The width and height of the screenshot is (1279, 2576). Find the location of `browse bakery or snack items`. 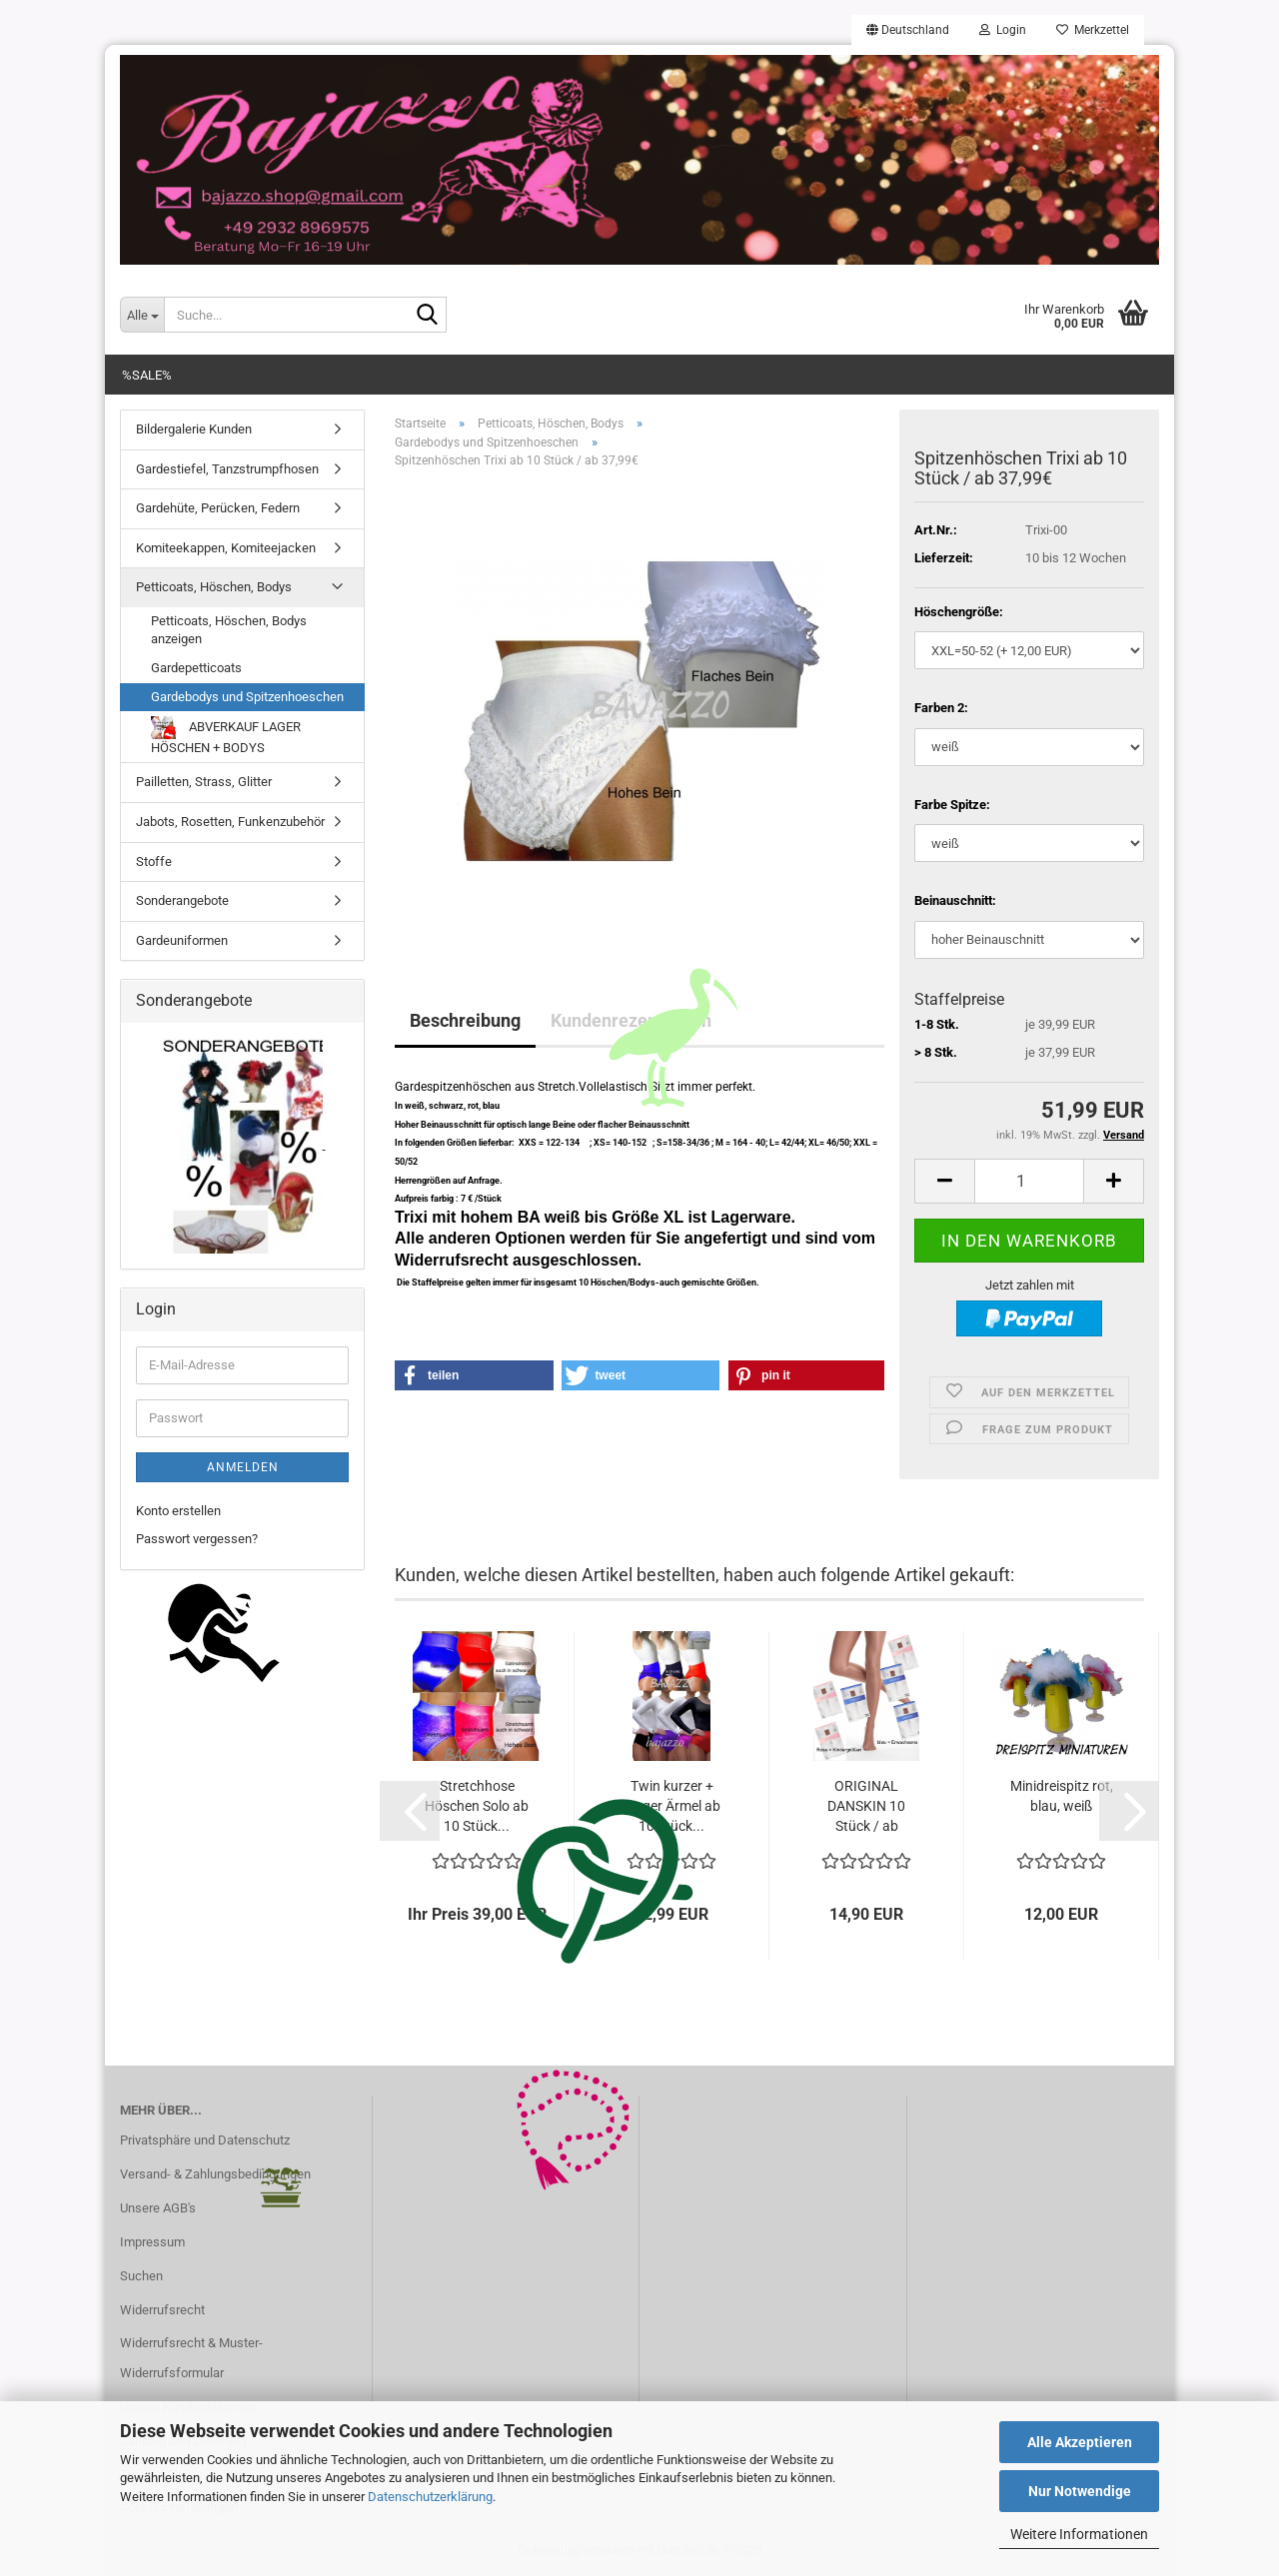

browse bakery or snack items is located at coordinates (605, 1881).